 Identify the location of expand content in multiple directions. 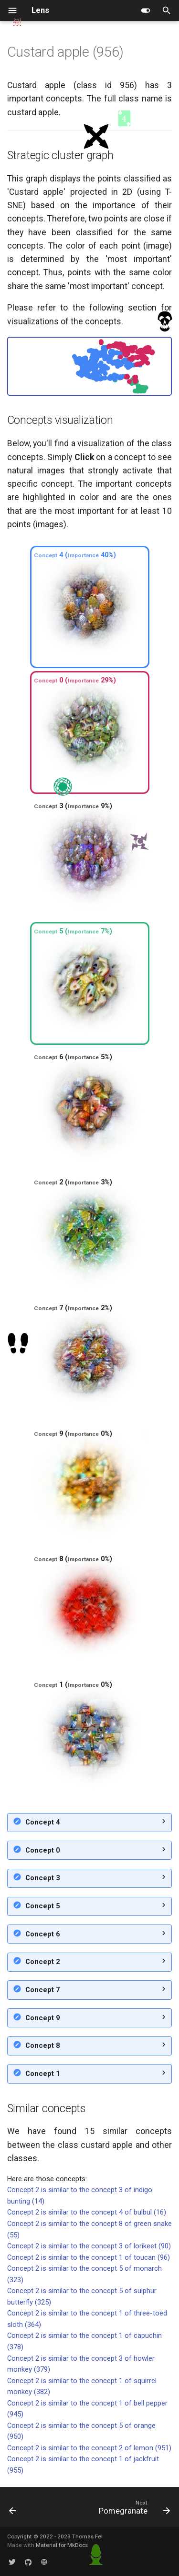
(96, 136).